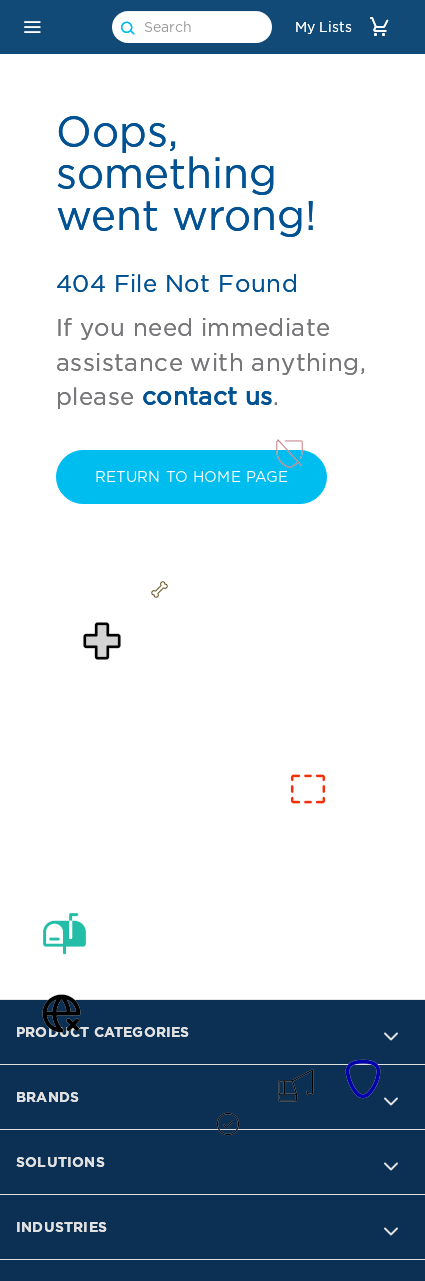  I want to click on construction or building in progress, so click(296, 1087).